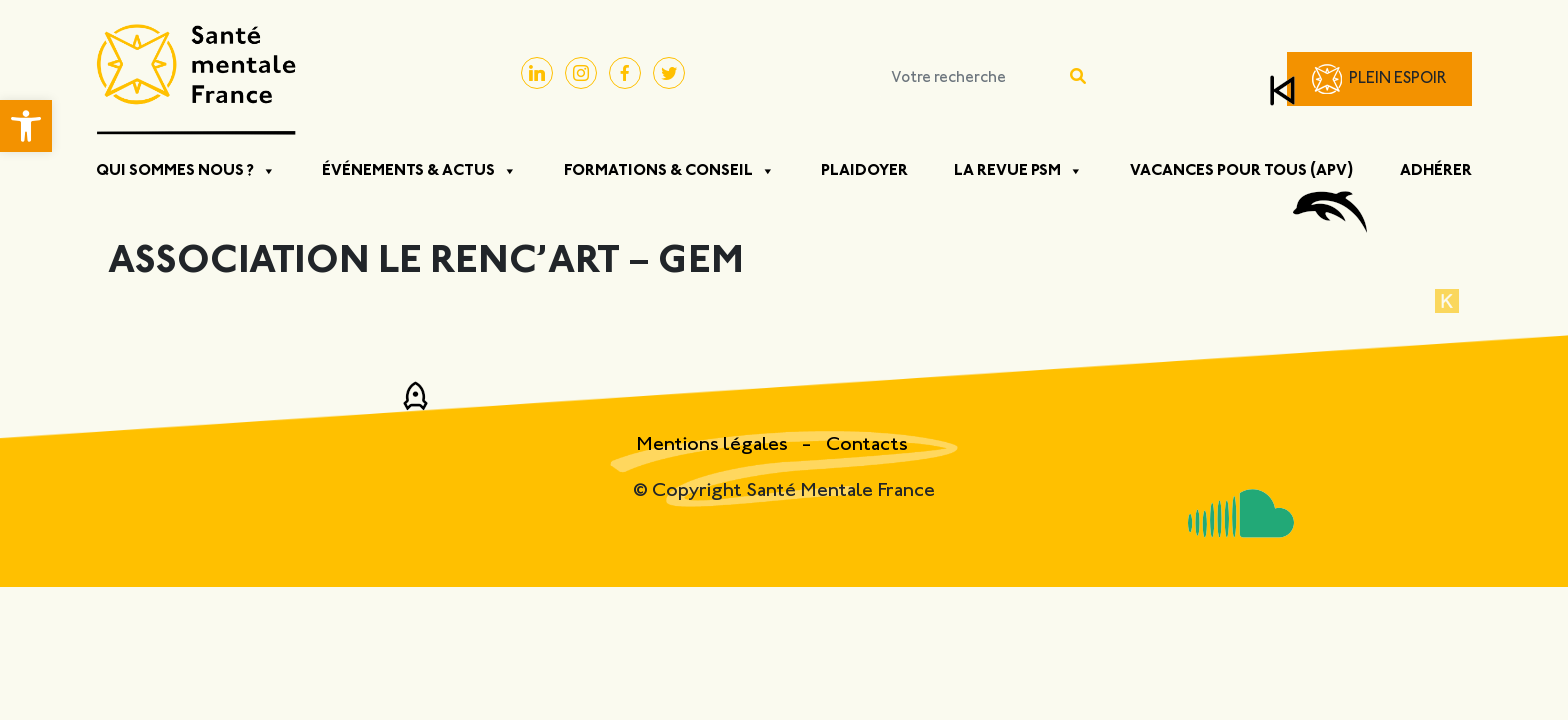  What do you see at coordinates (1281, 90) in the screenshot?
I see `skip to previous track` at bounding box center [1281, 90].